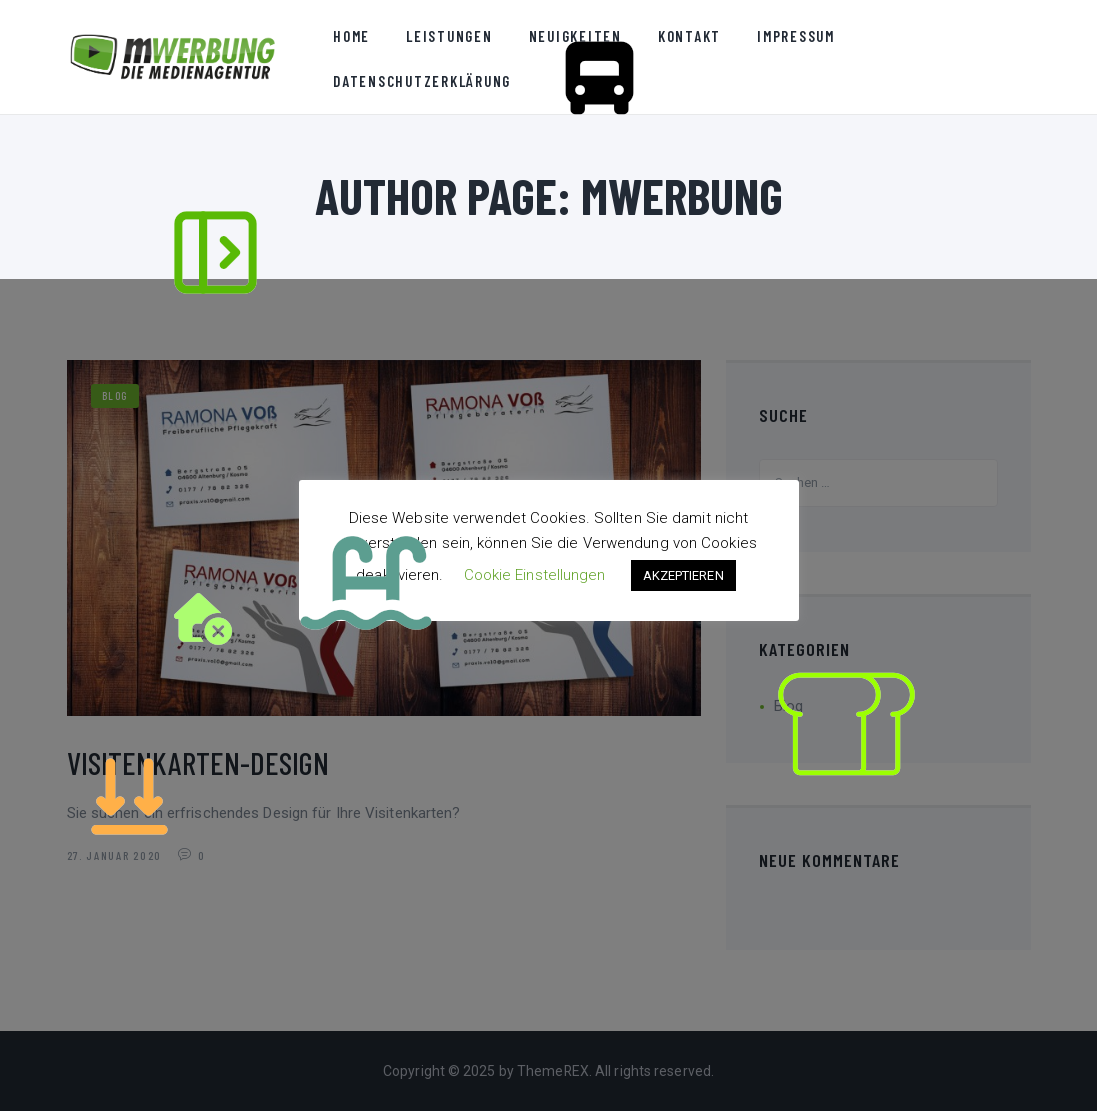 Image resolution: width=1097 pixels, height=1111 pixels. Describe the element at coordinates (599, 75) in the screenshot. I see `view delivery or shipping status` at that location.